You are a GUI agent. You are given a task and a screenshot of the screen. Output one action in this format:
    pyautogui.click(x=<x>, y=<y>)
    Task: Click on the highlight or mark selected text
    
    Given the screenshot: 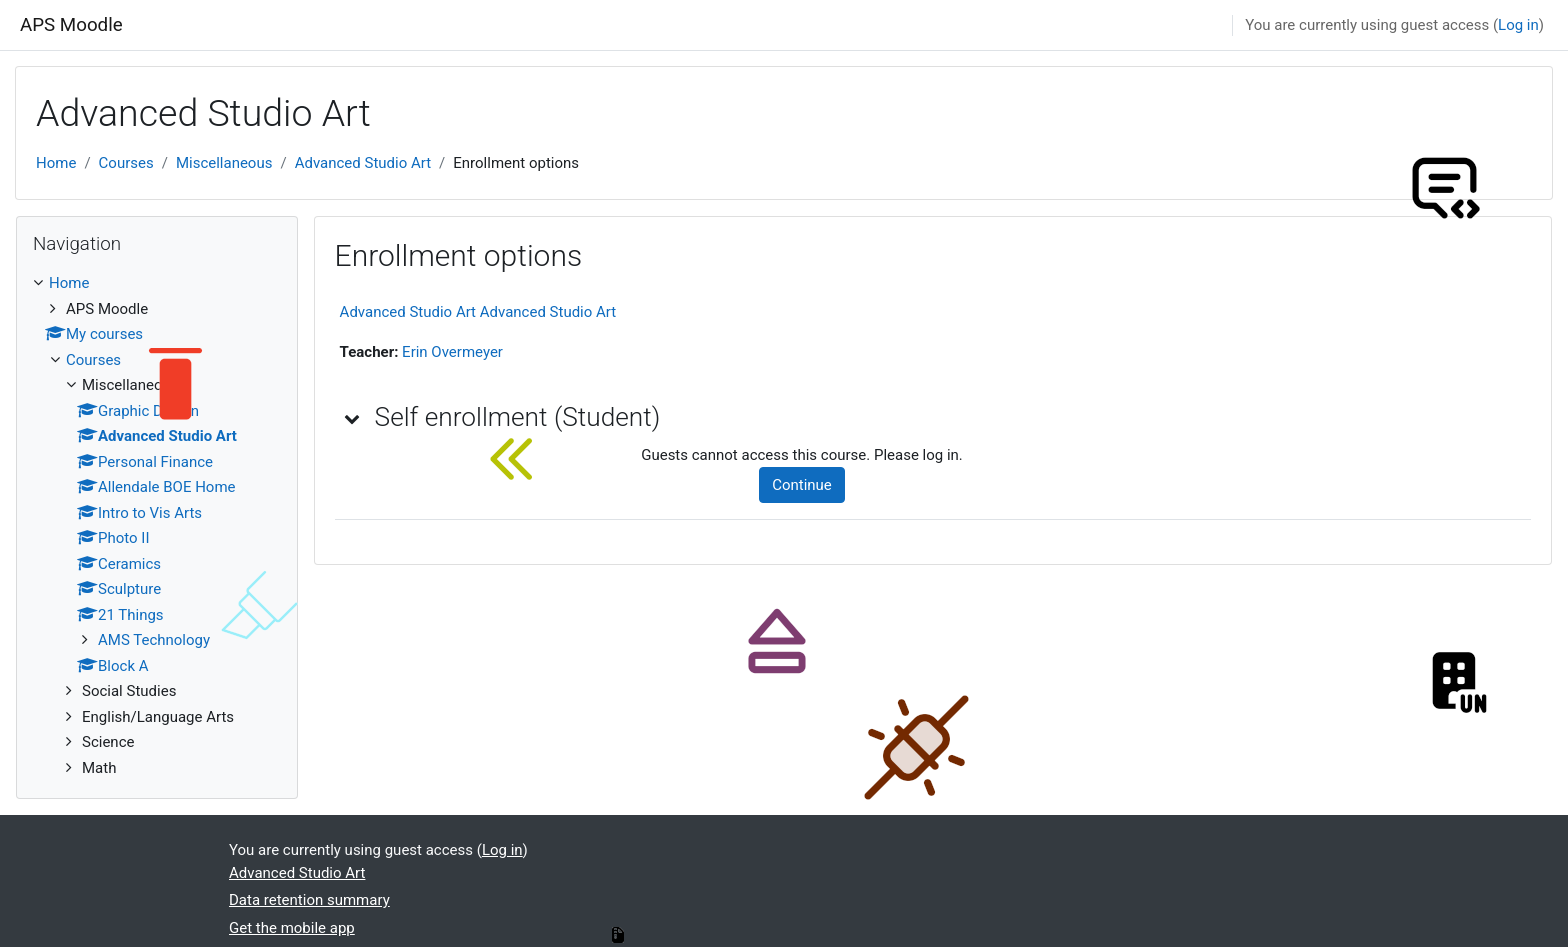 What is the action you would take?
    pyautogui.click(x=257, y=609)
    